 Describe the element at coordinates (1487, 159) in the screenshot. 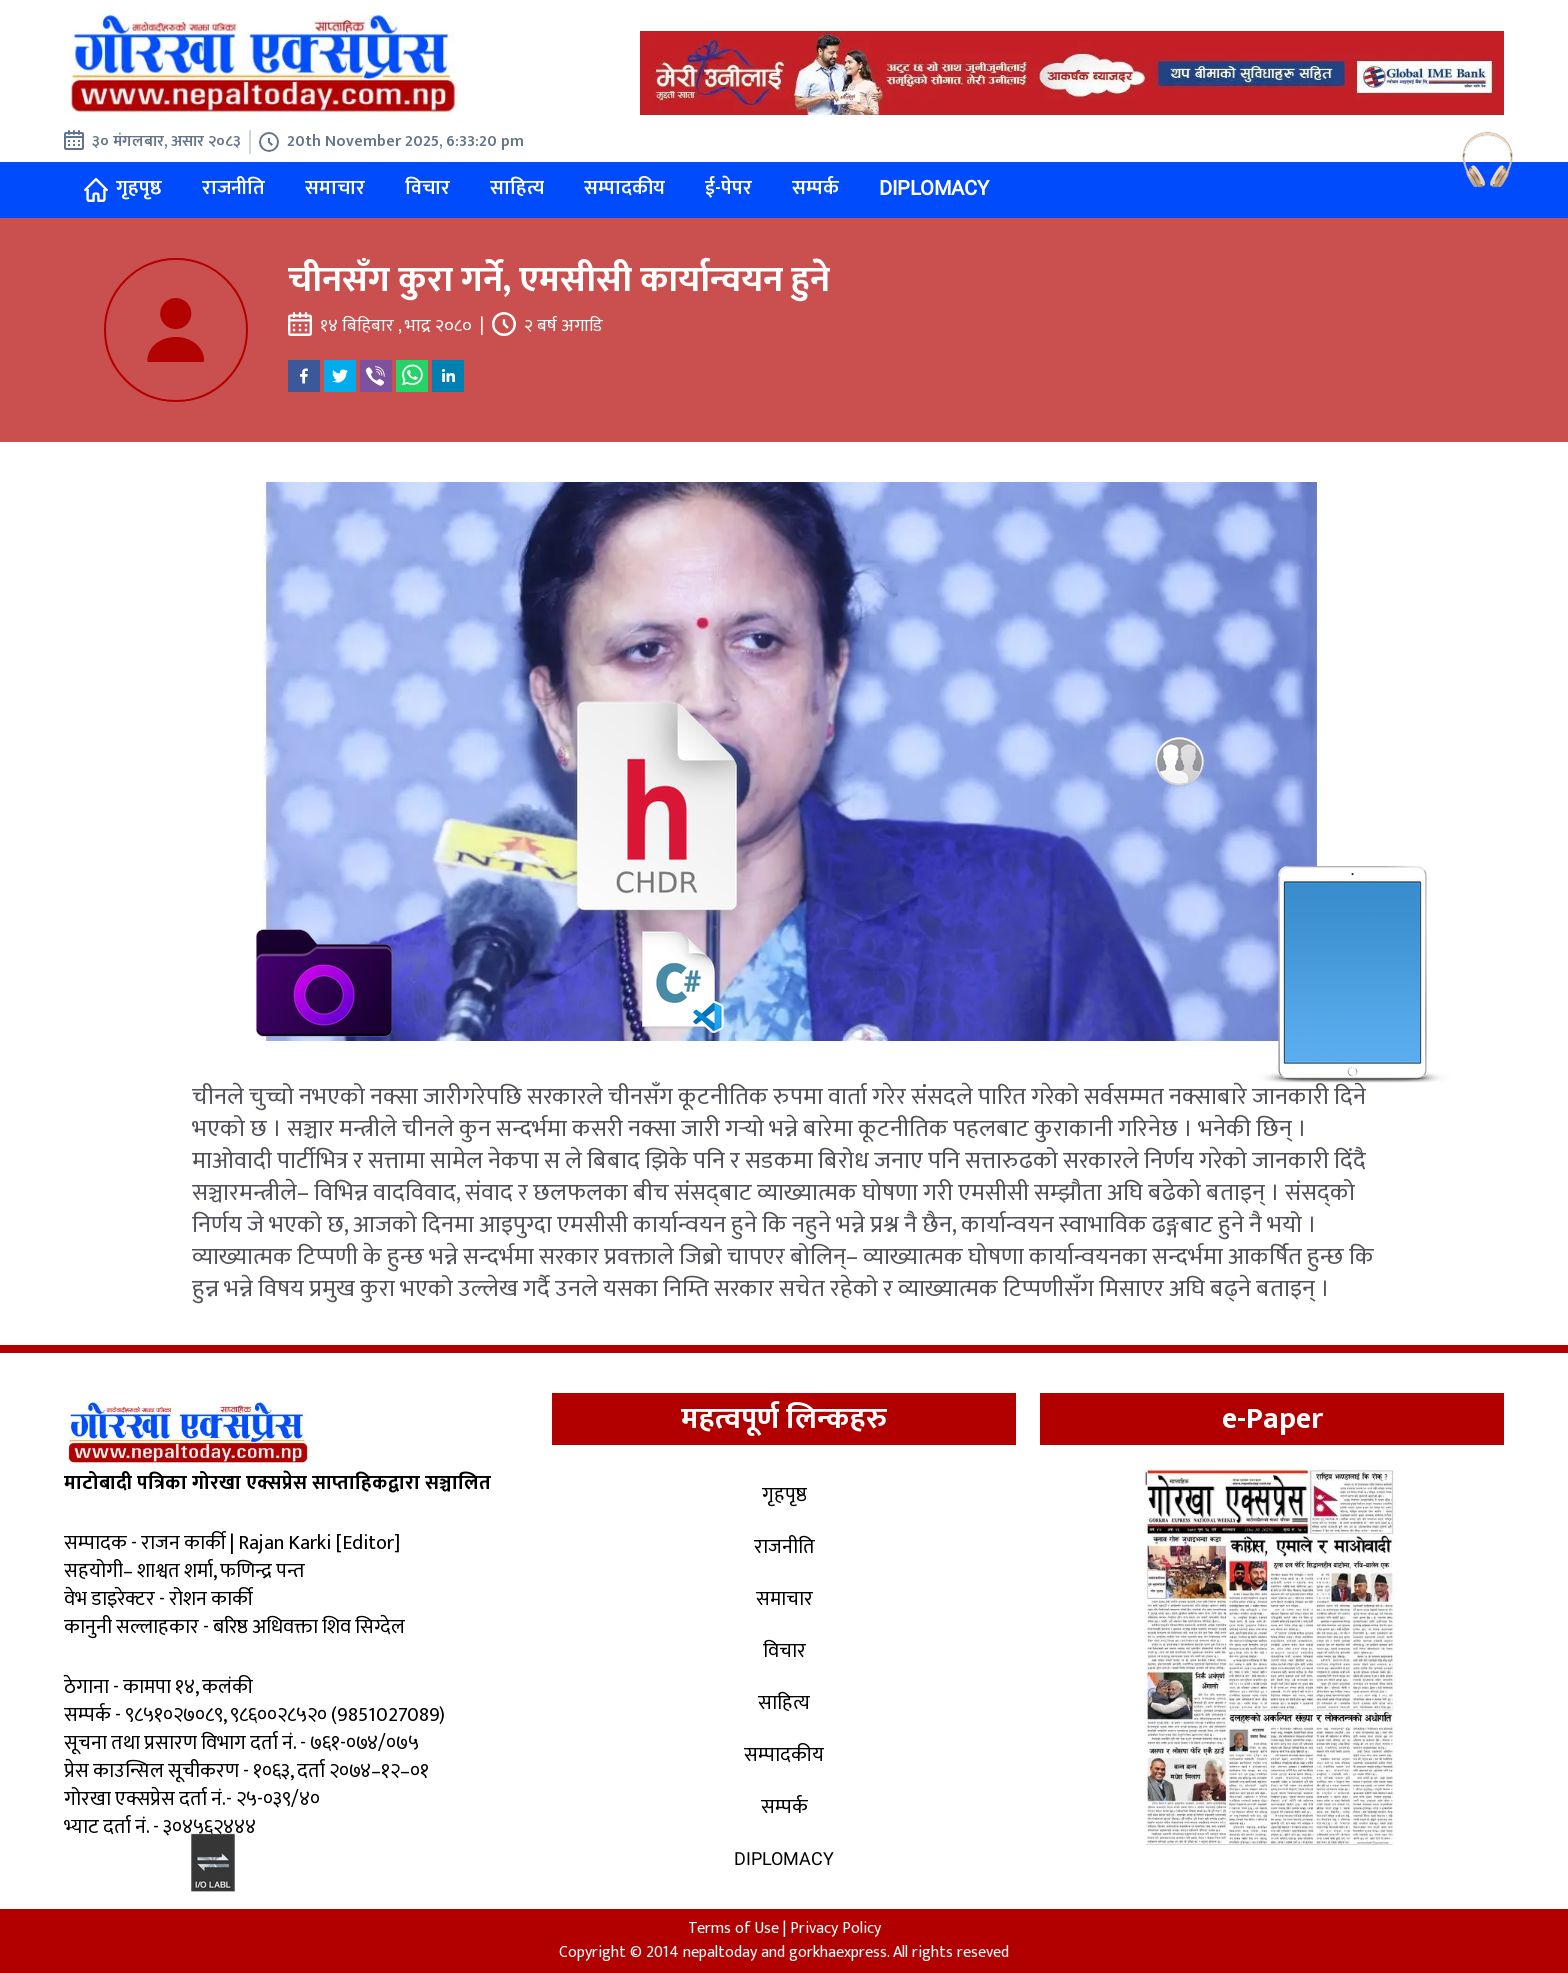

I see `connect bluetooth headphones` at that location.